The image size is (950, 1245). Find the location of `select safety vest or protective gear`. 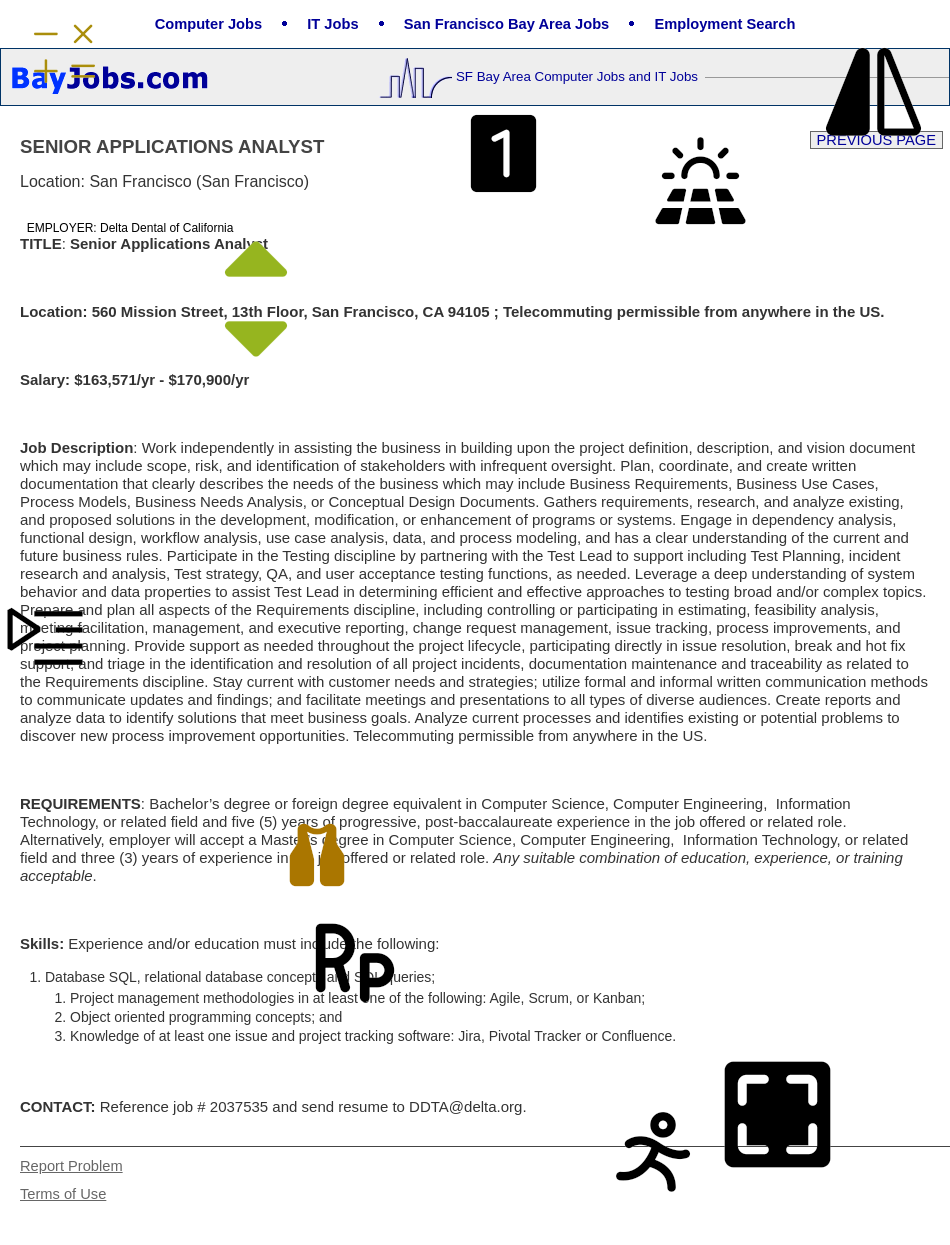

select safety vest or protective gear is located at coordinates (317, 855).